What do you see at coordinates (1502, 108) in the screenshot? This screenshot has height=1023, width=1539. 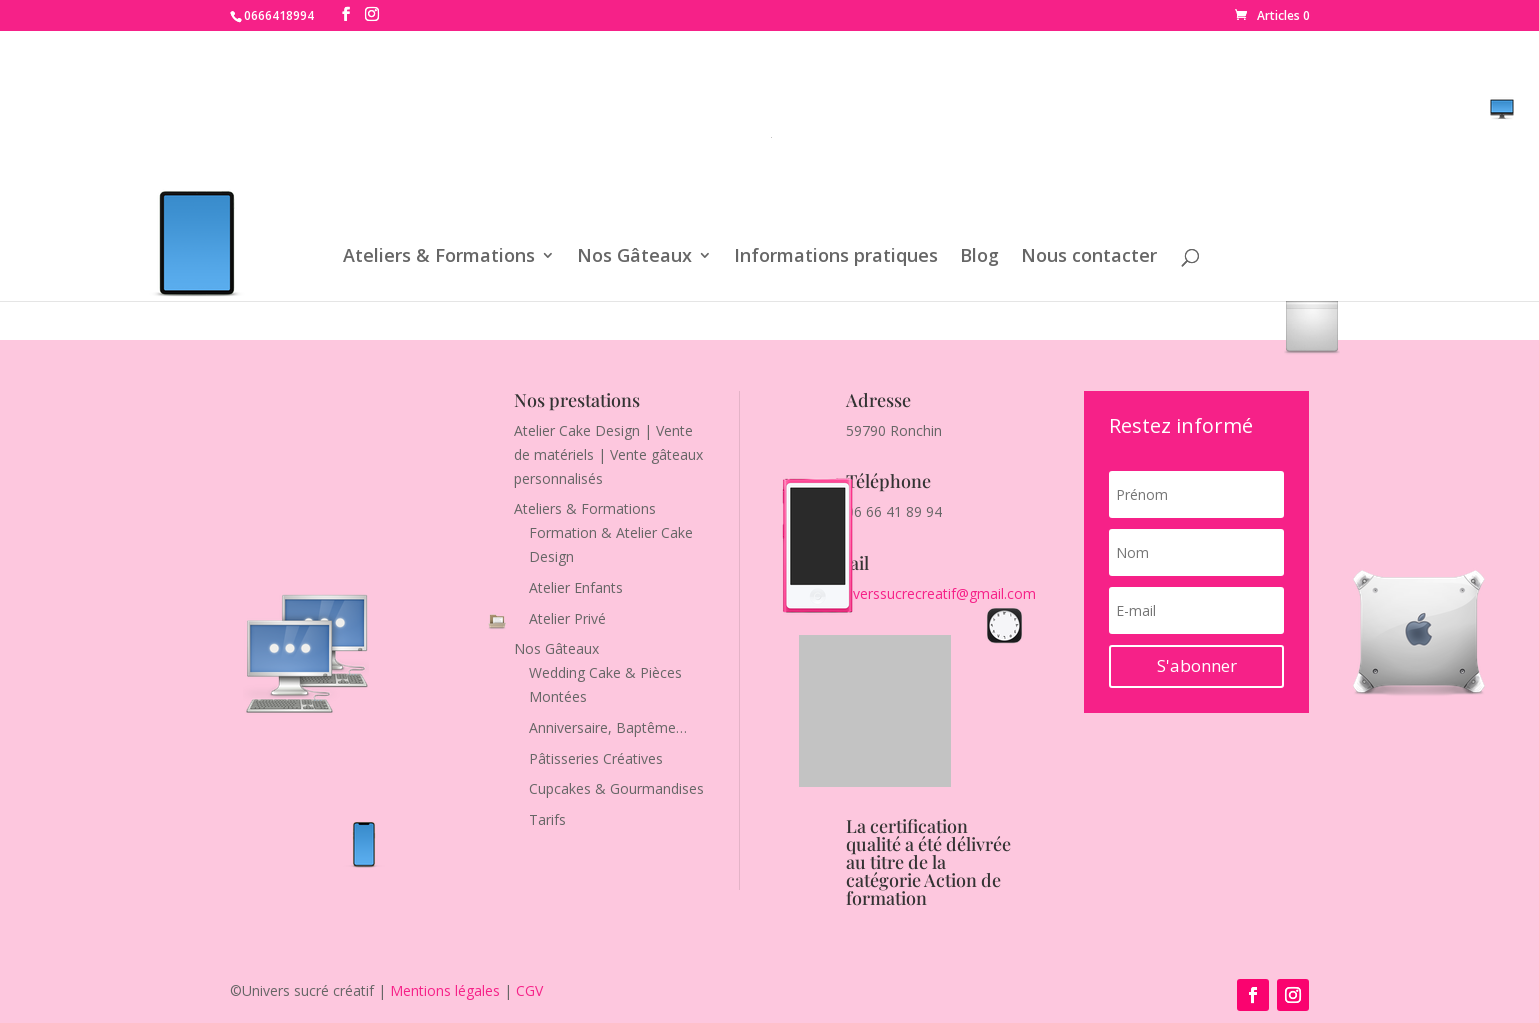 I see `indicates an iMac Pro device in system preferences` at bounding box center [1502, 108].